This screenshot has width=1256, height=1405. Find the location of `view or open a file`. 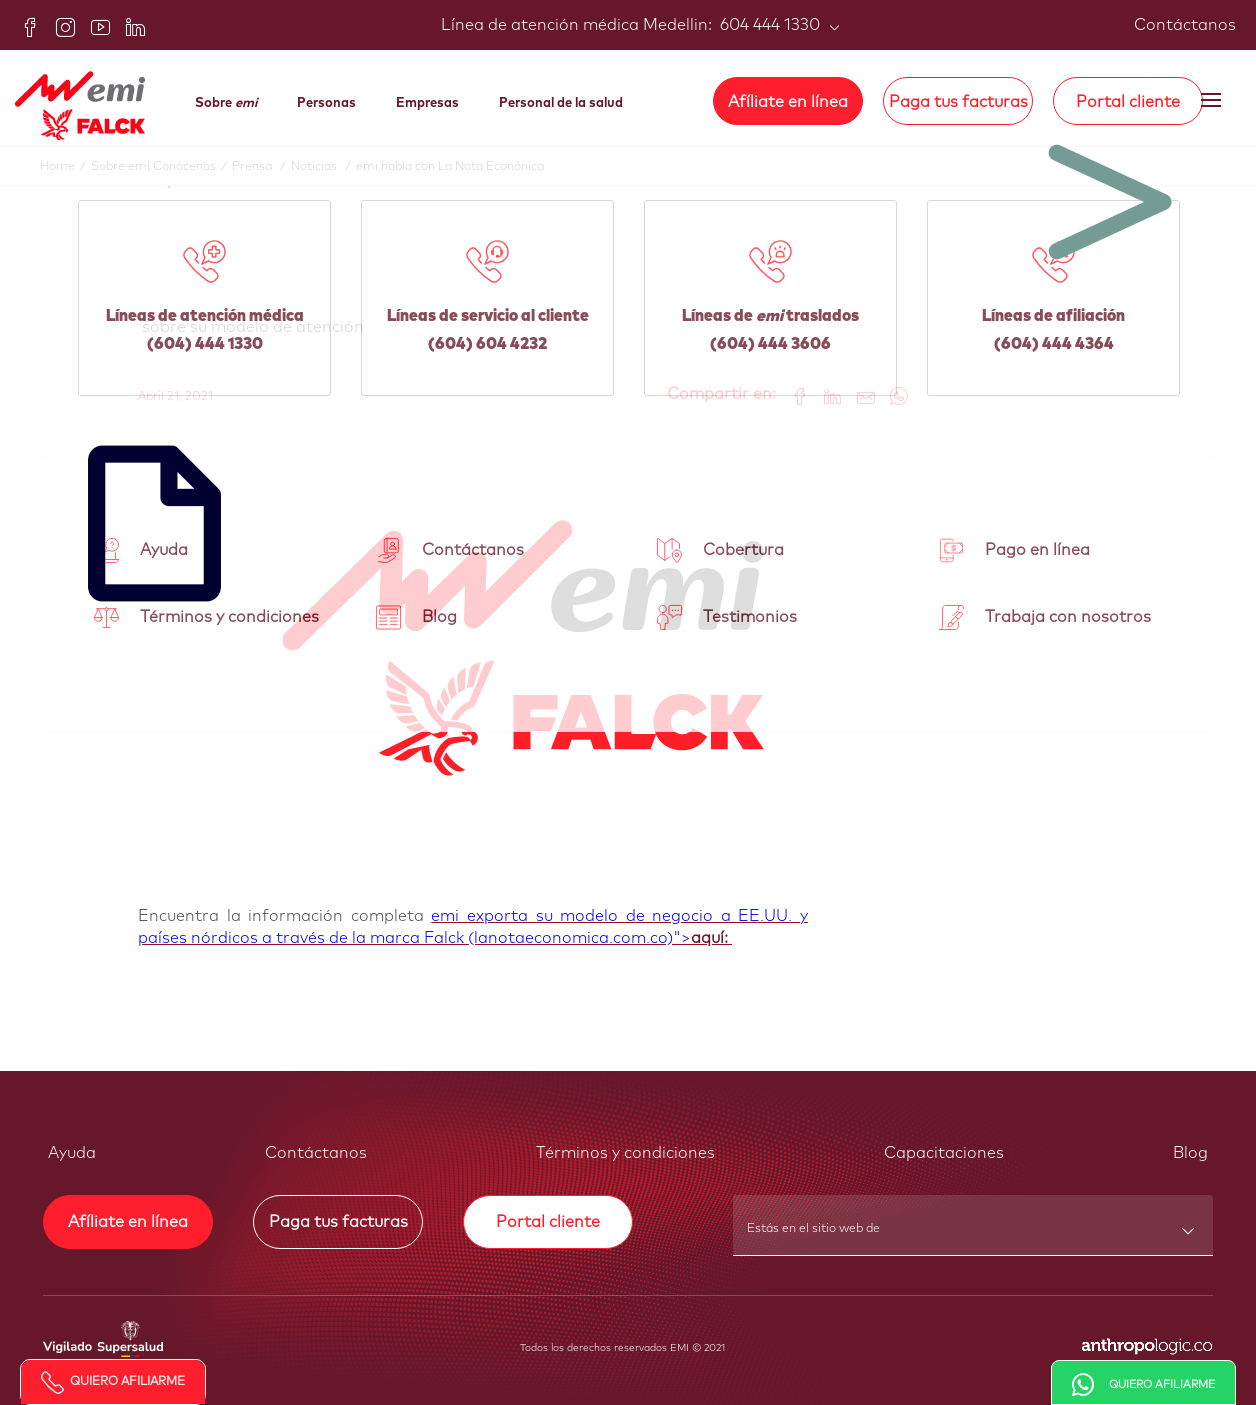

view or open a file is located at coordinates (154, 523).